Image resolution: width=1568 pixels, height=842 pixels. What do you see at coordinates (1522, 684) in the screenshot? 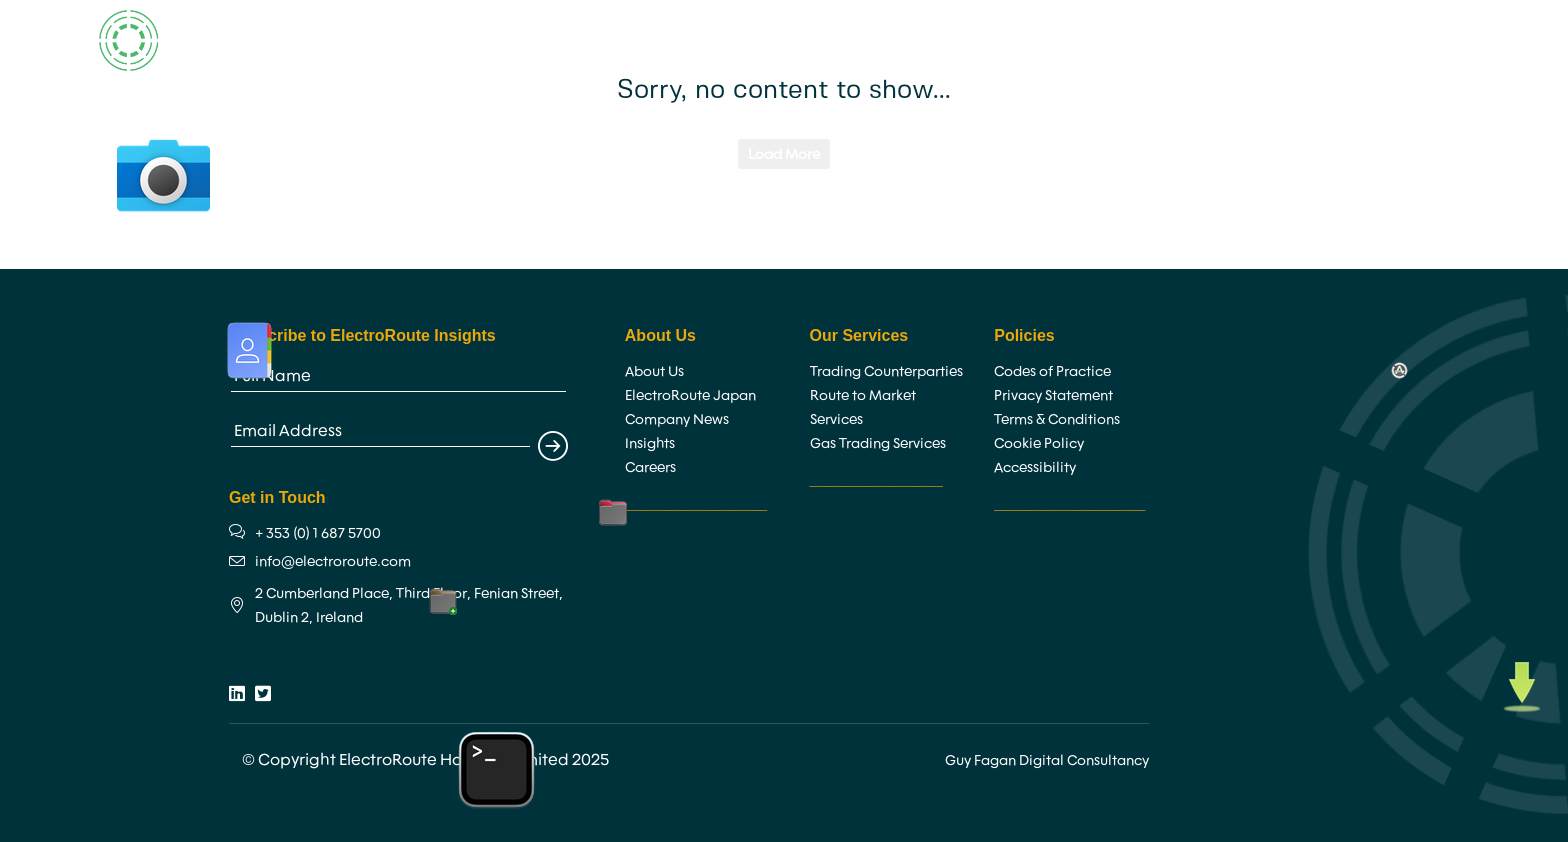
I see `save the current file or document` at bounding box center [1522, 684].